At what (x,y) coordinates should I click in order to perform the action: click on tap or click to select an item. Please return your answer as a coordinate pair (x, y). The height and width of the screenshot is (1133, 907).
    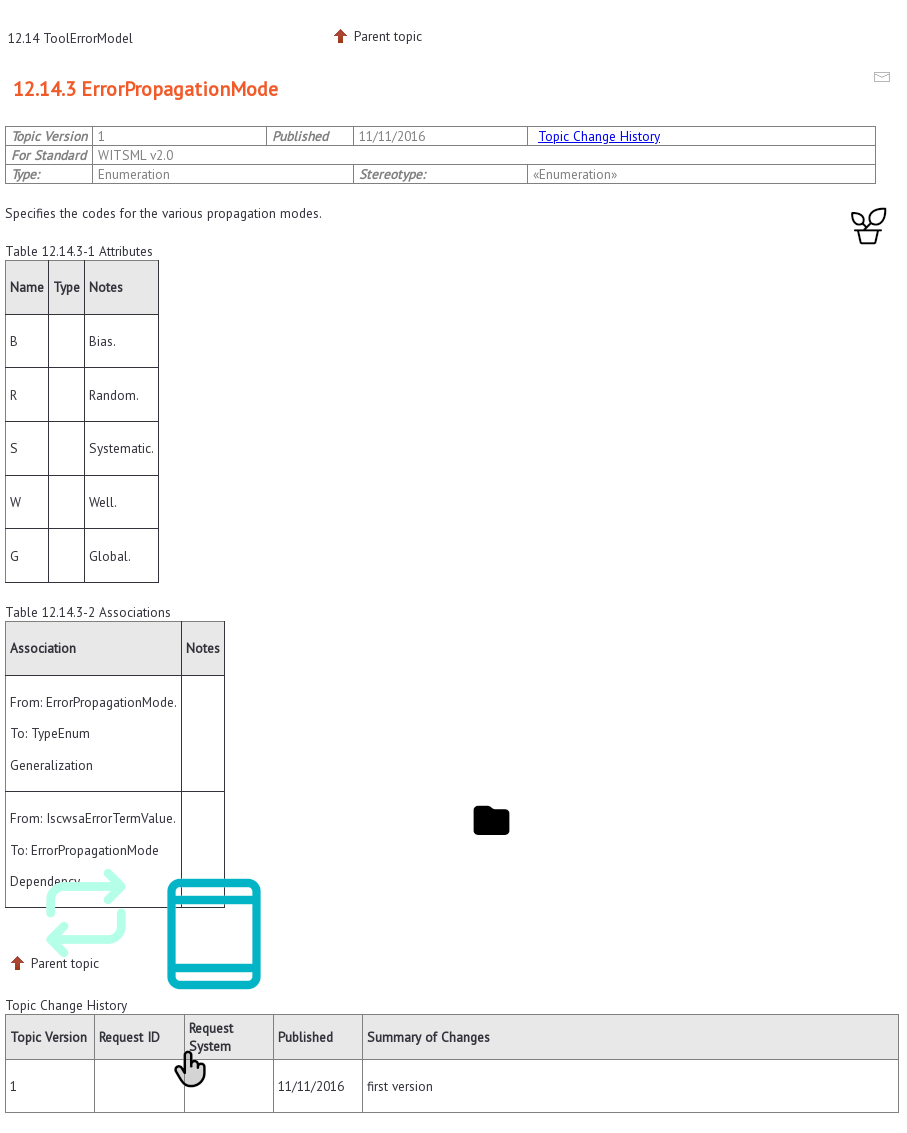
    Looking at the image, I should click on (190, 1069).